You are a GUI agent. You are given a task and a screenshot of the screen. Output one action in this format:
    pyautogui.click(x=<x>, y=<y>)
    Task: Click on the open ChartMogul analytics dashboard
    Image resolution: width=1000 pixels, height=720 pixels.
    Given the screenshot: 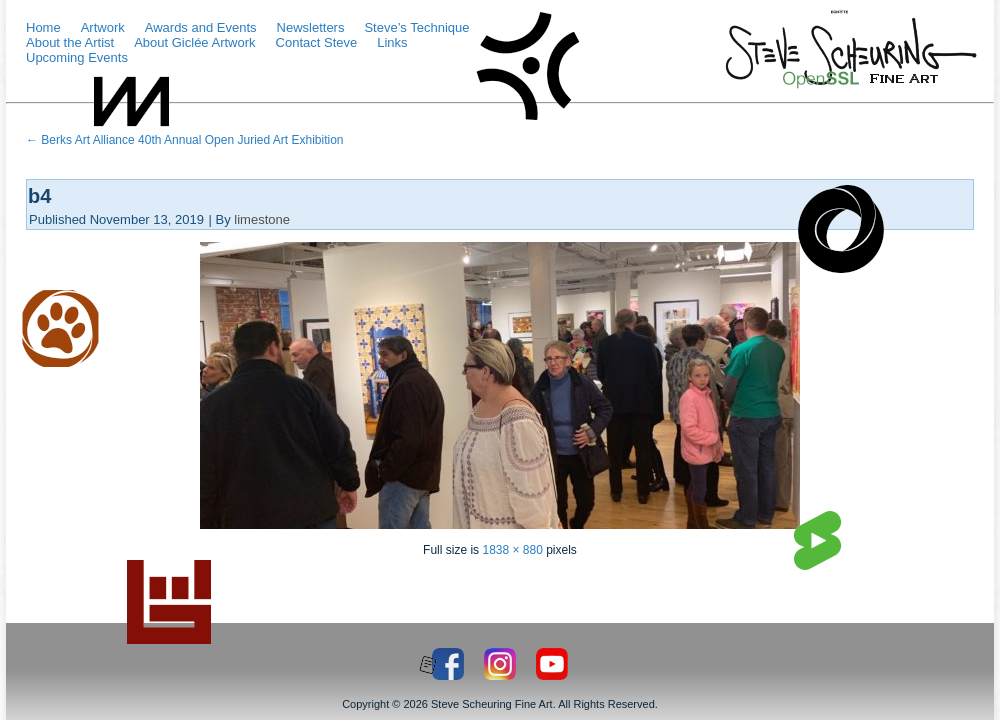 What is the action you would take?
    pyautogui.click(x=131, y=101)
    